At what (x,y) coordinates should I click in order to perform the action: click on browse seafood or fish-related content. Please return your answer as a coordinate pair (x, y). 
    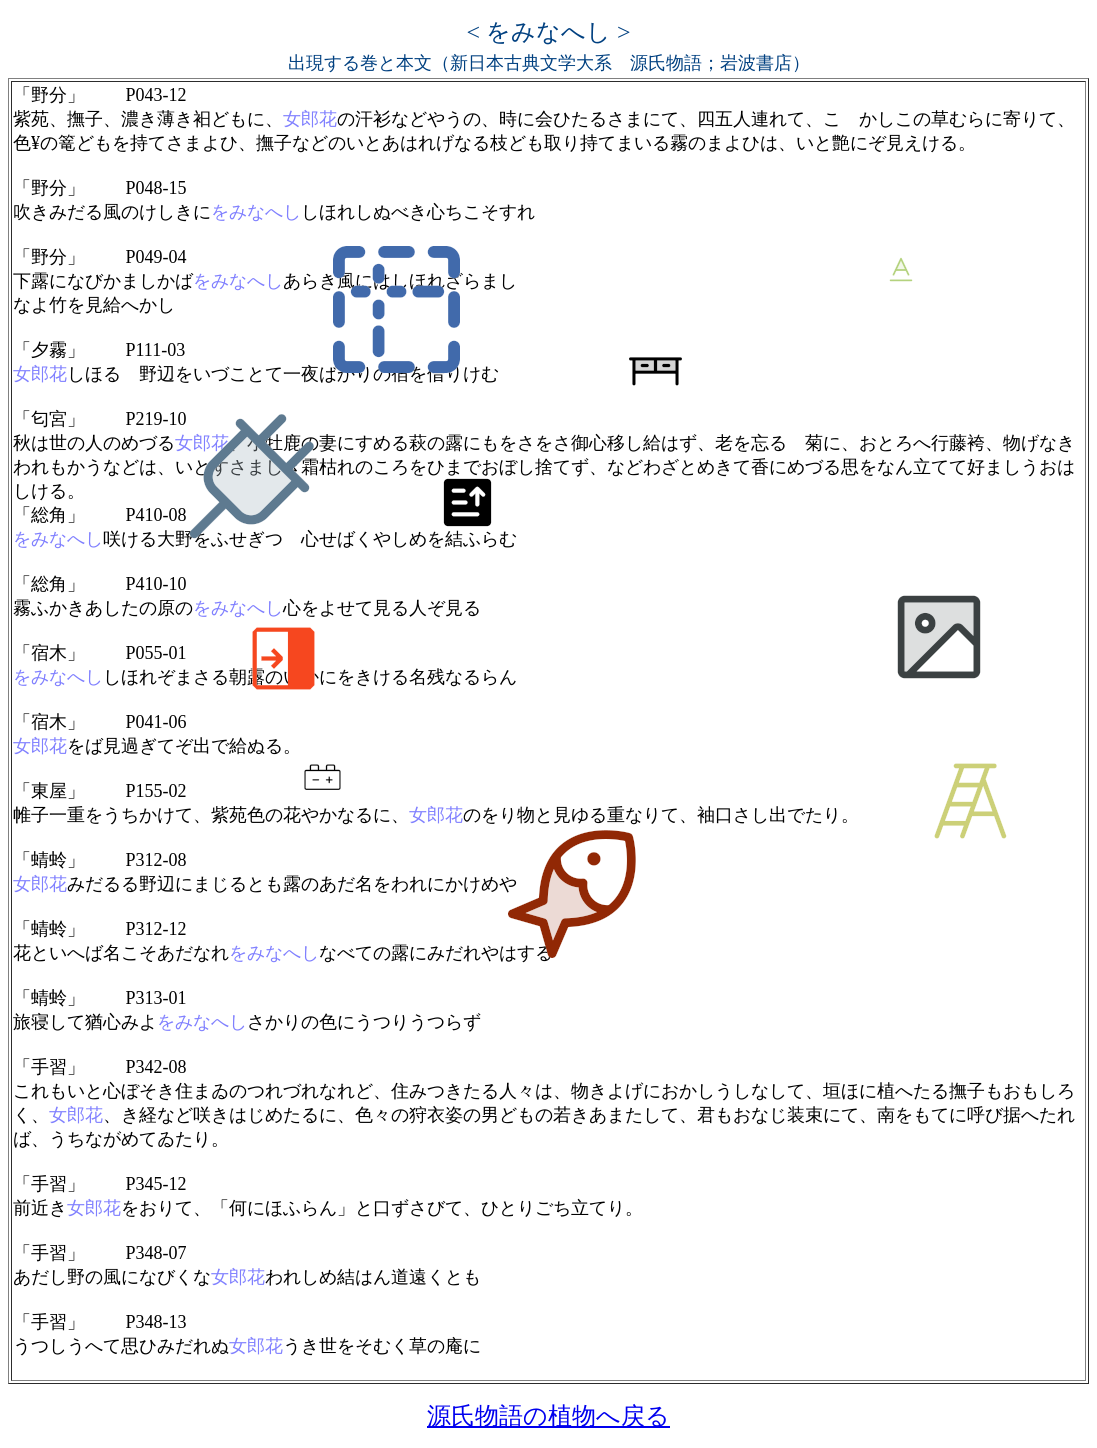
    Looking at the image, I should click on (578, 887).